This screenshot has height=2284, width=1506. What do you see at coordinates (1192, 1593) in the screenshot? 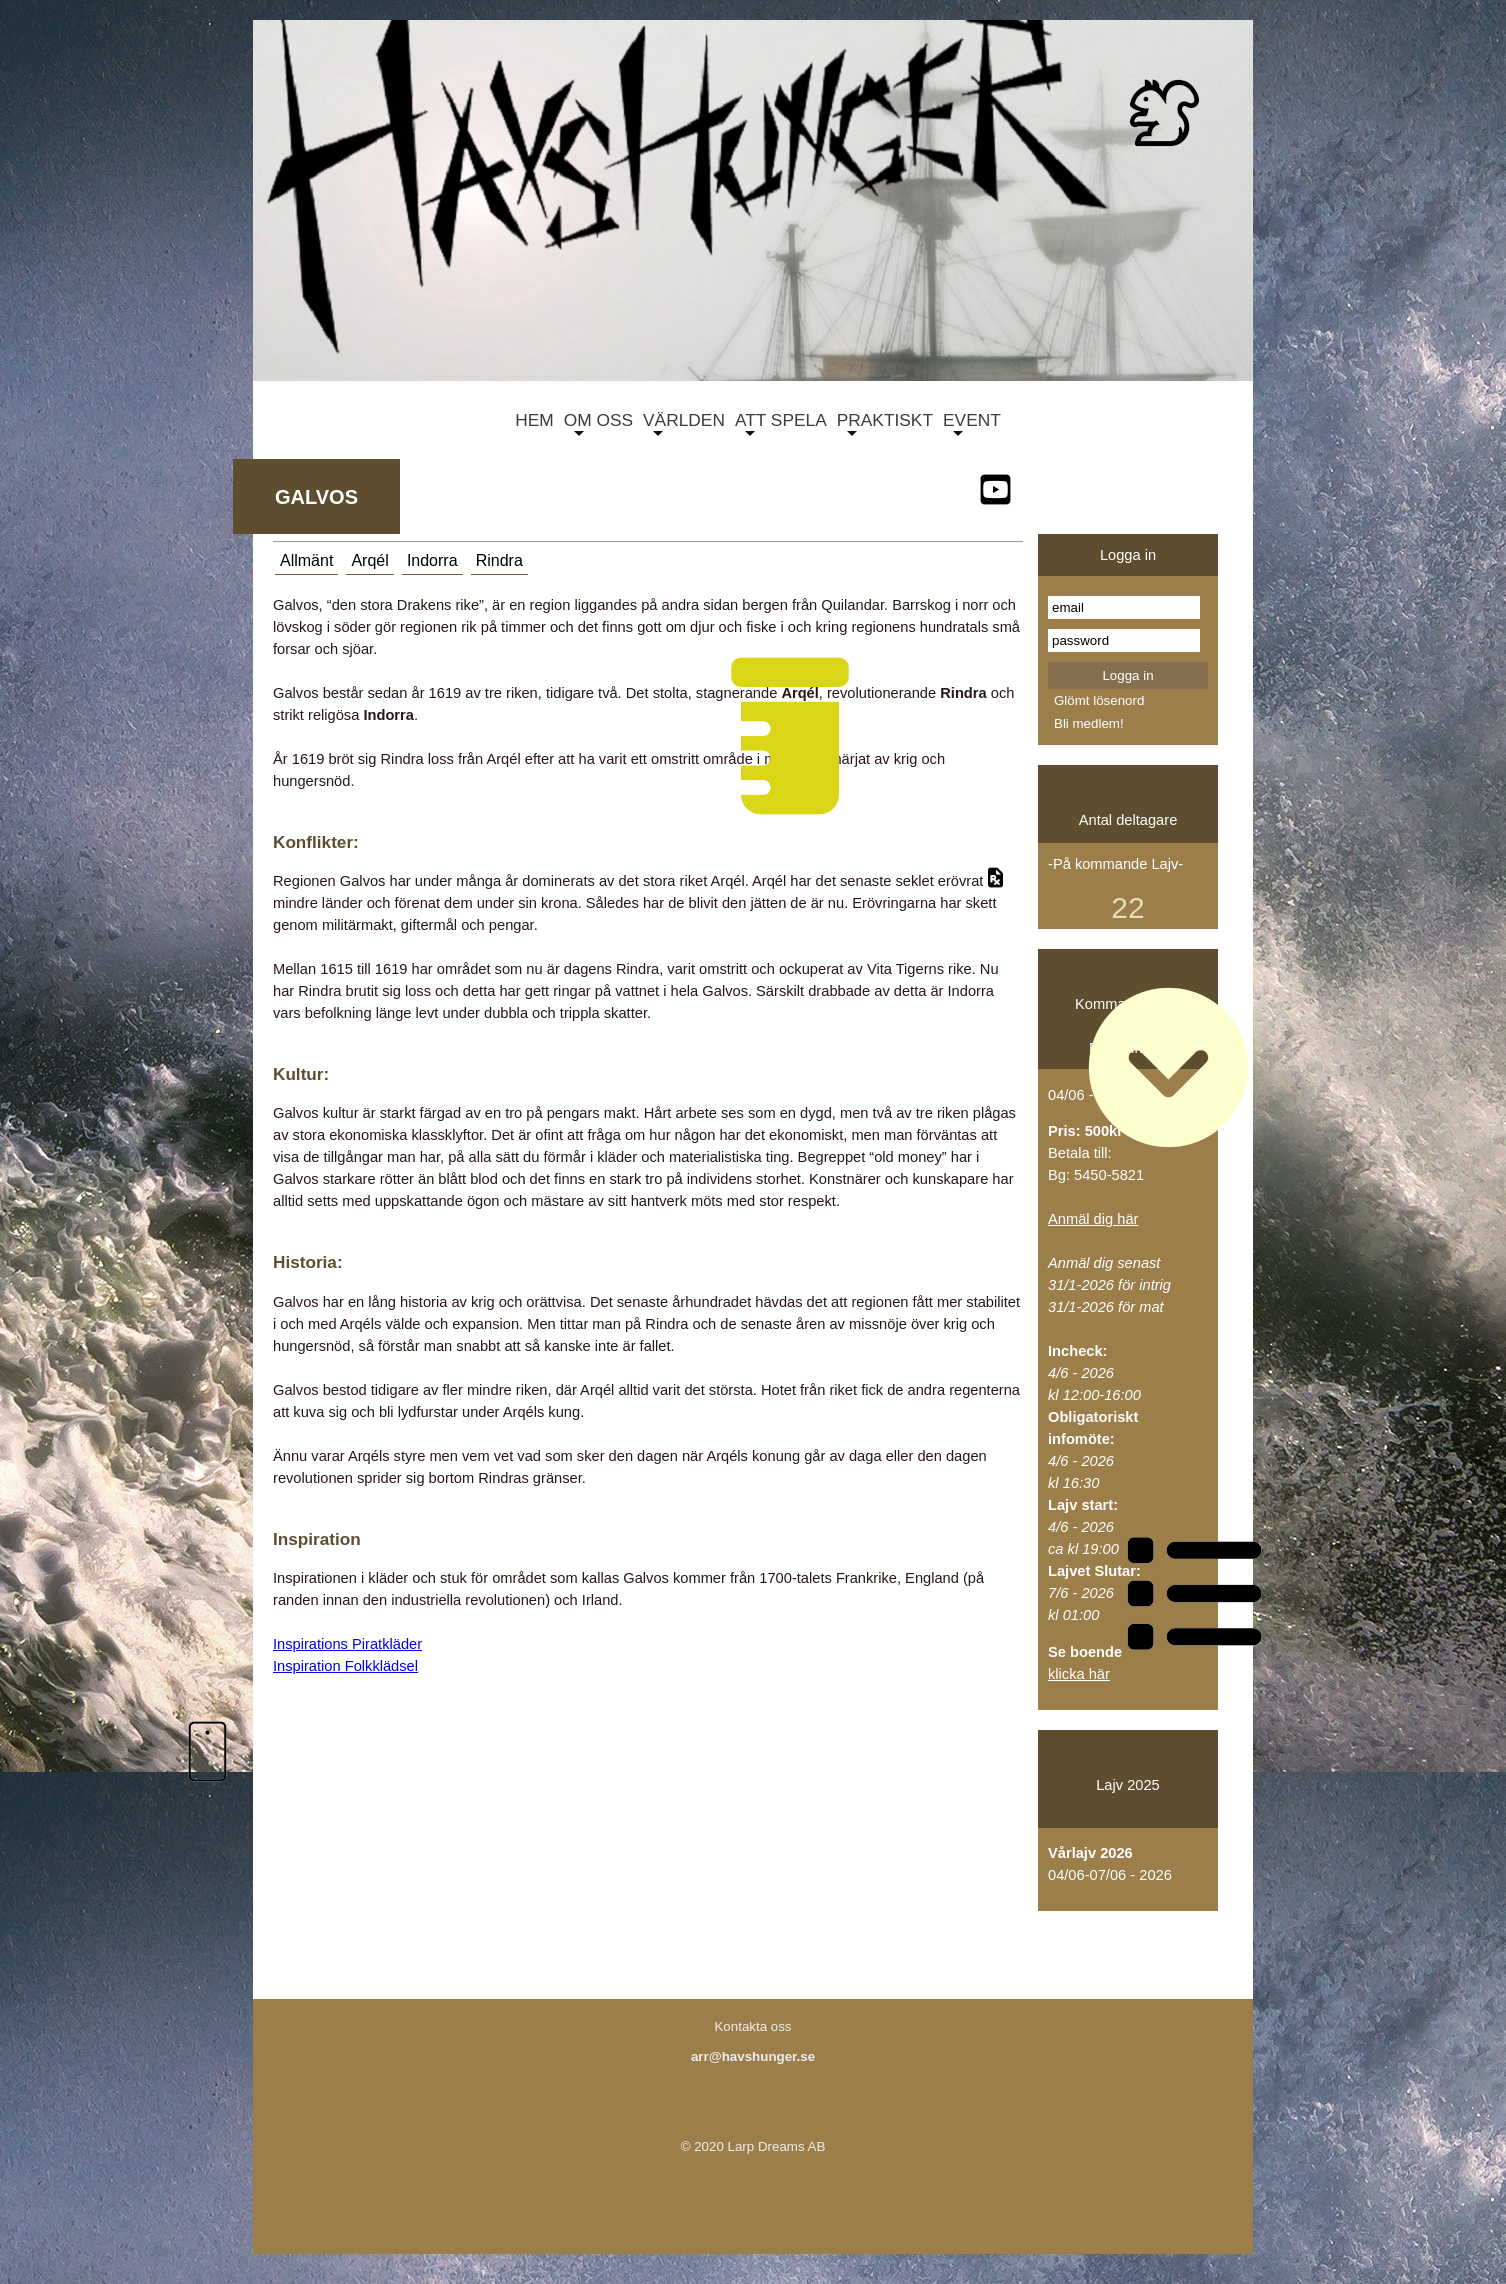
I see `view items in list format` at bounding box center [1192, 1593].